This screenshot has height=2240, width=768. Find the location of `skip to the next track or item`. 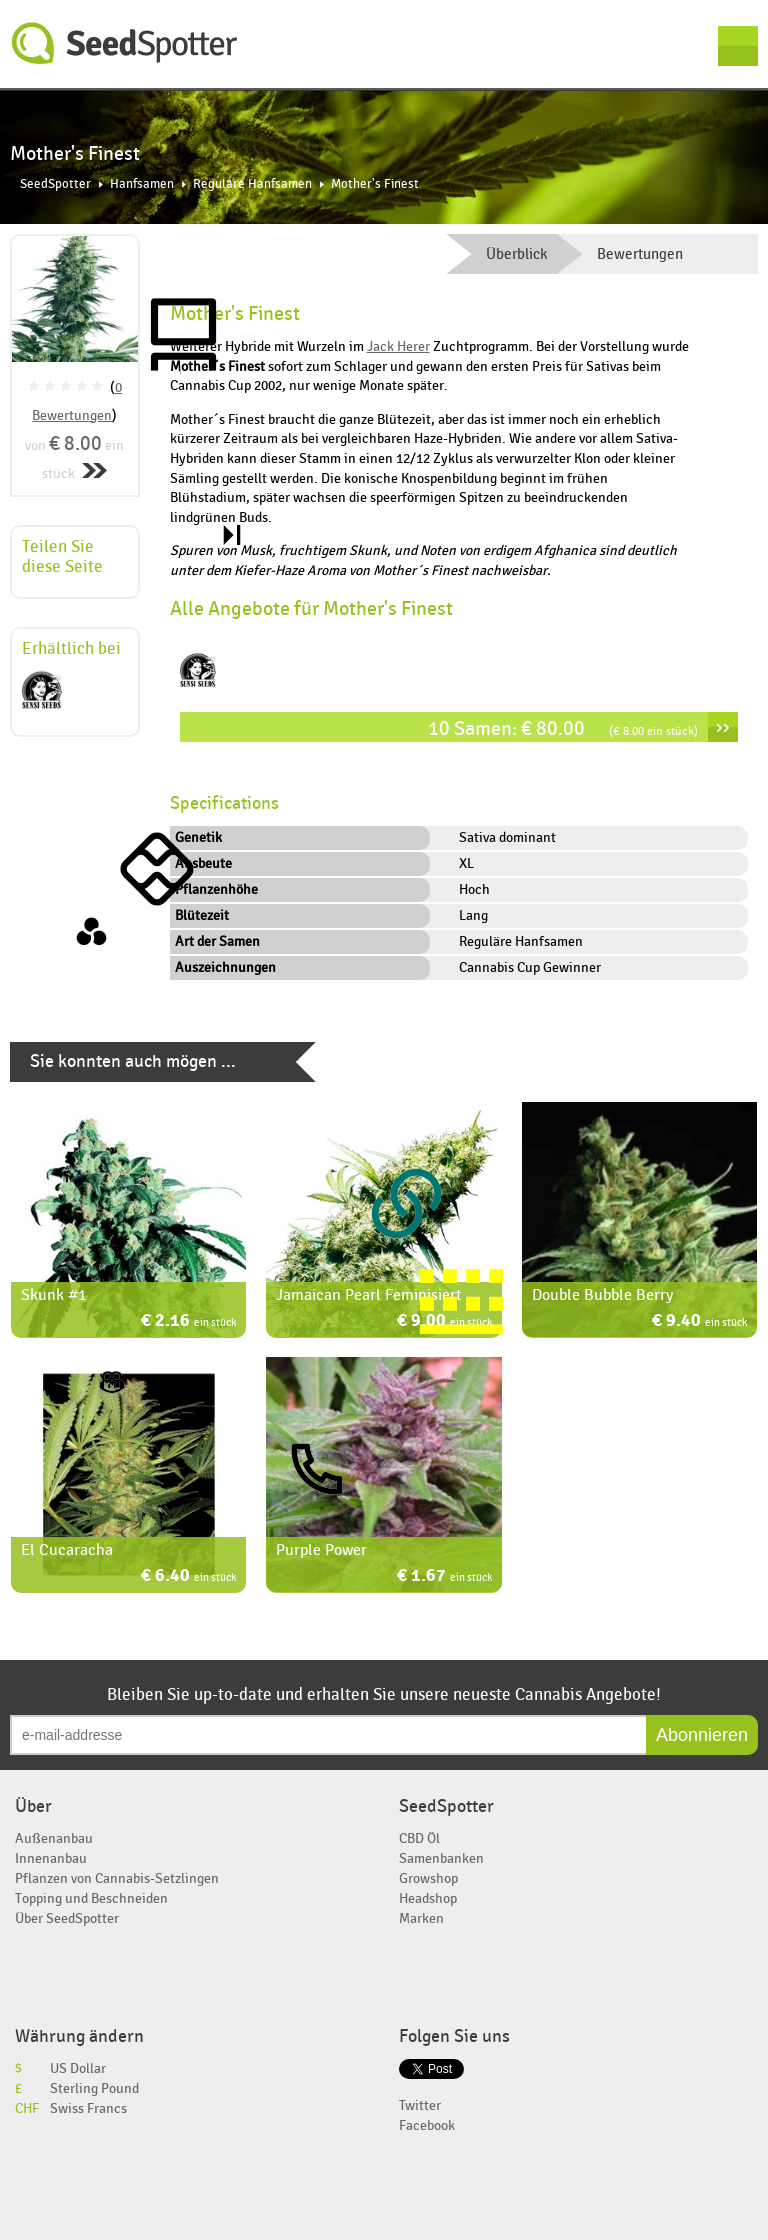

skip to the next track or item is located at coordinates (232, 535).